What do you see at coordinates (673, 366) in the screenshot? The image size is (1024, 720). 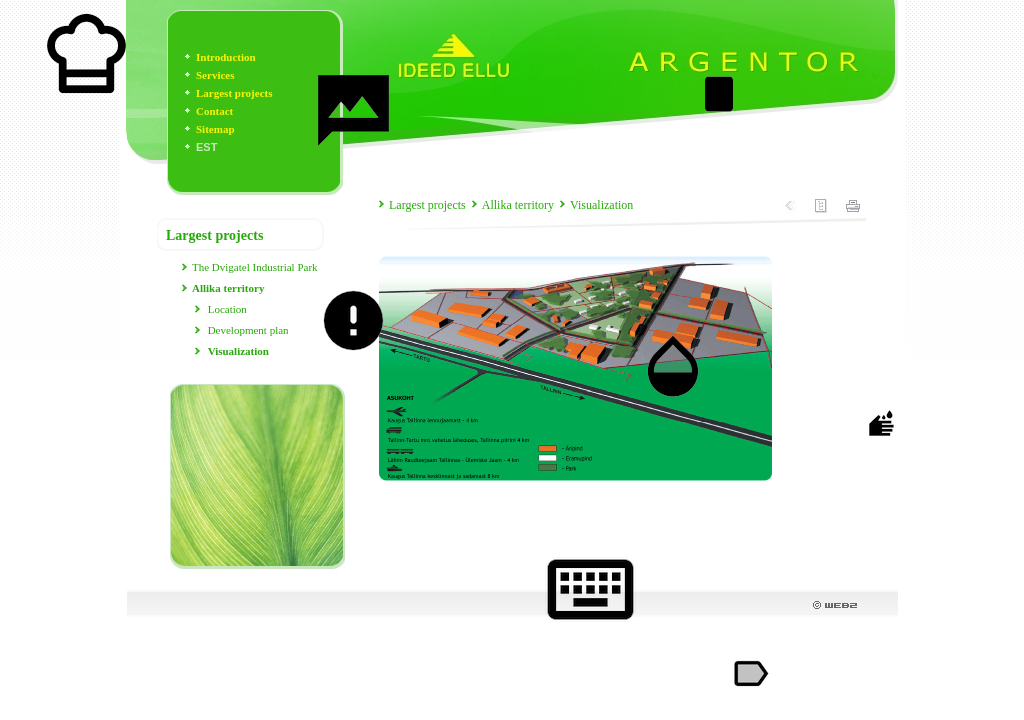 I see `adjust opacity or transparency settings` at bounding box center [673, 366].